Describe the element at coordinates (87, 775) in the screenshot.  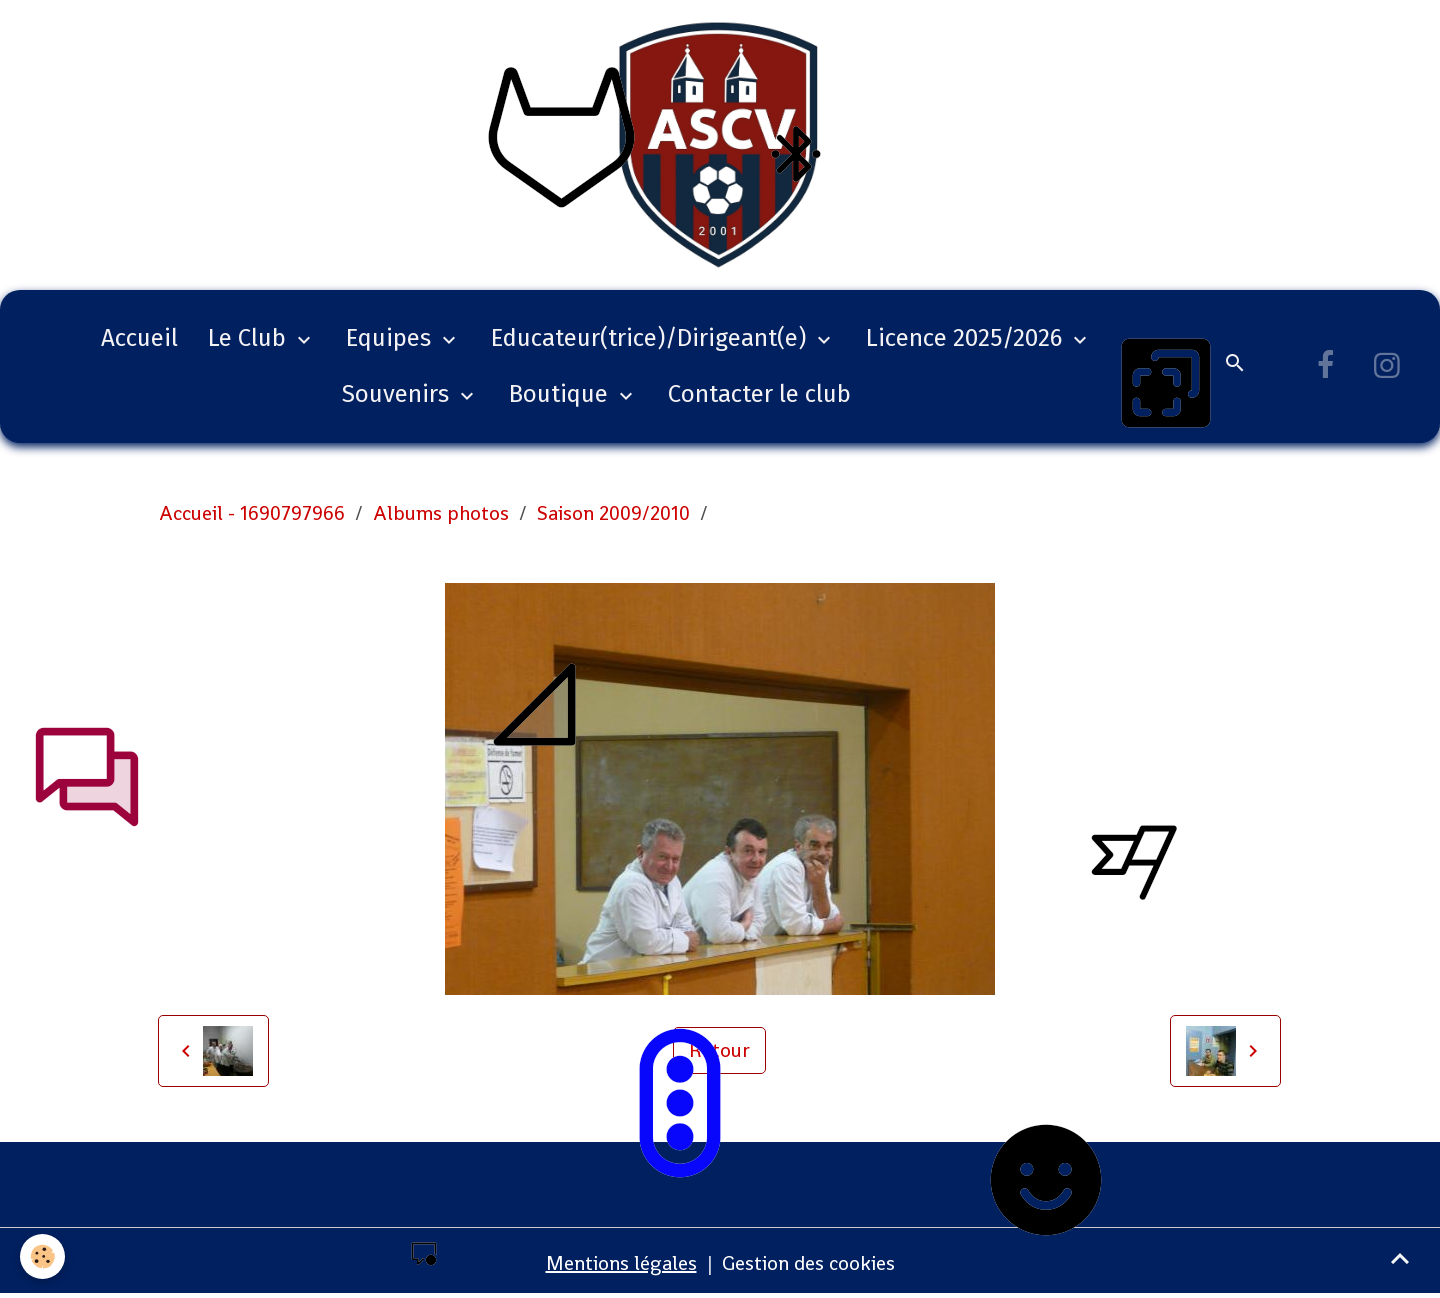
I see `open your messages or conversations` at that location.